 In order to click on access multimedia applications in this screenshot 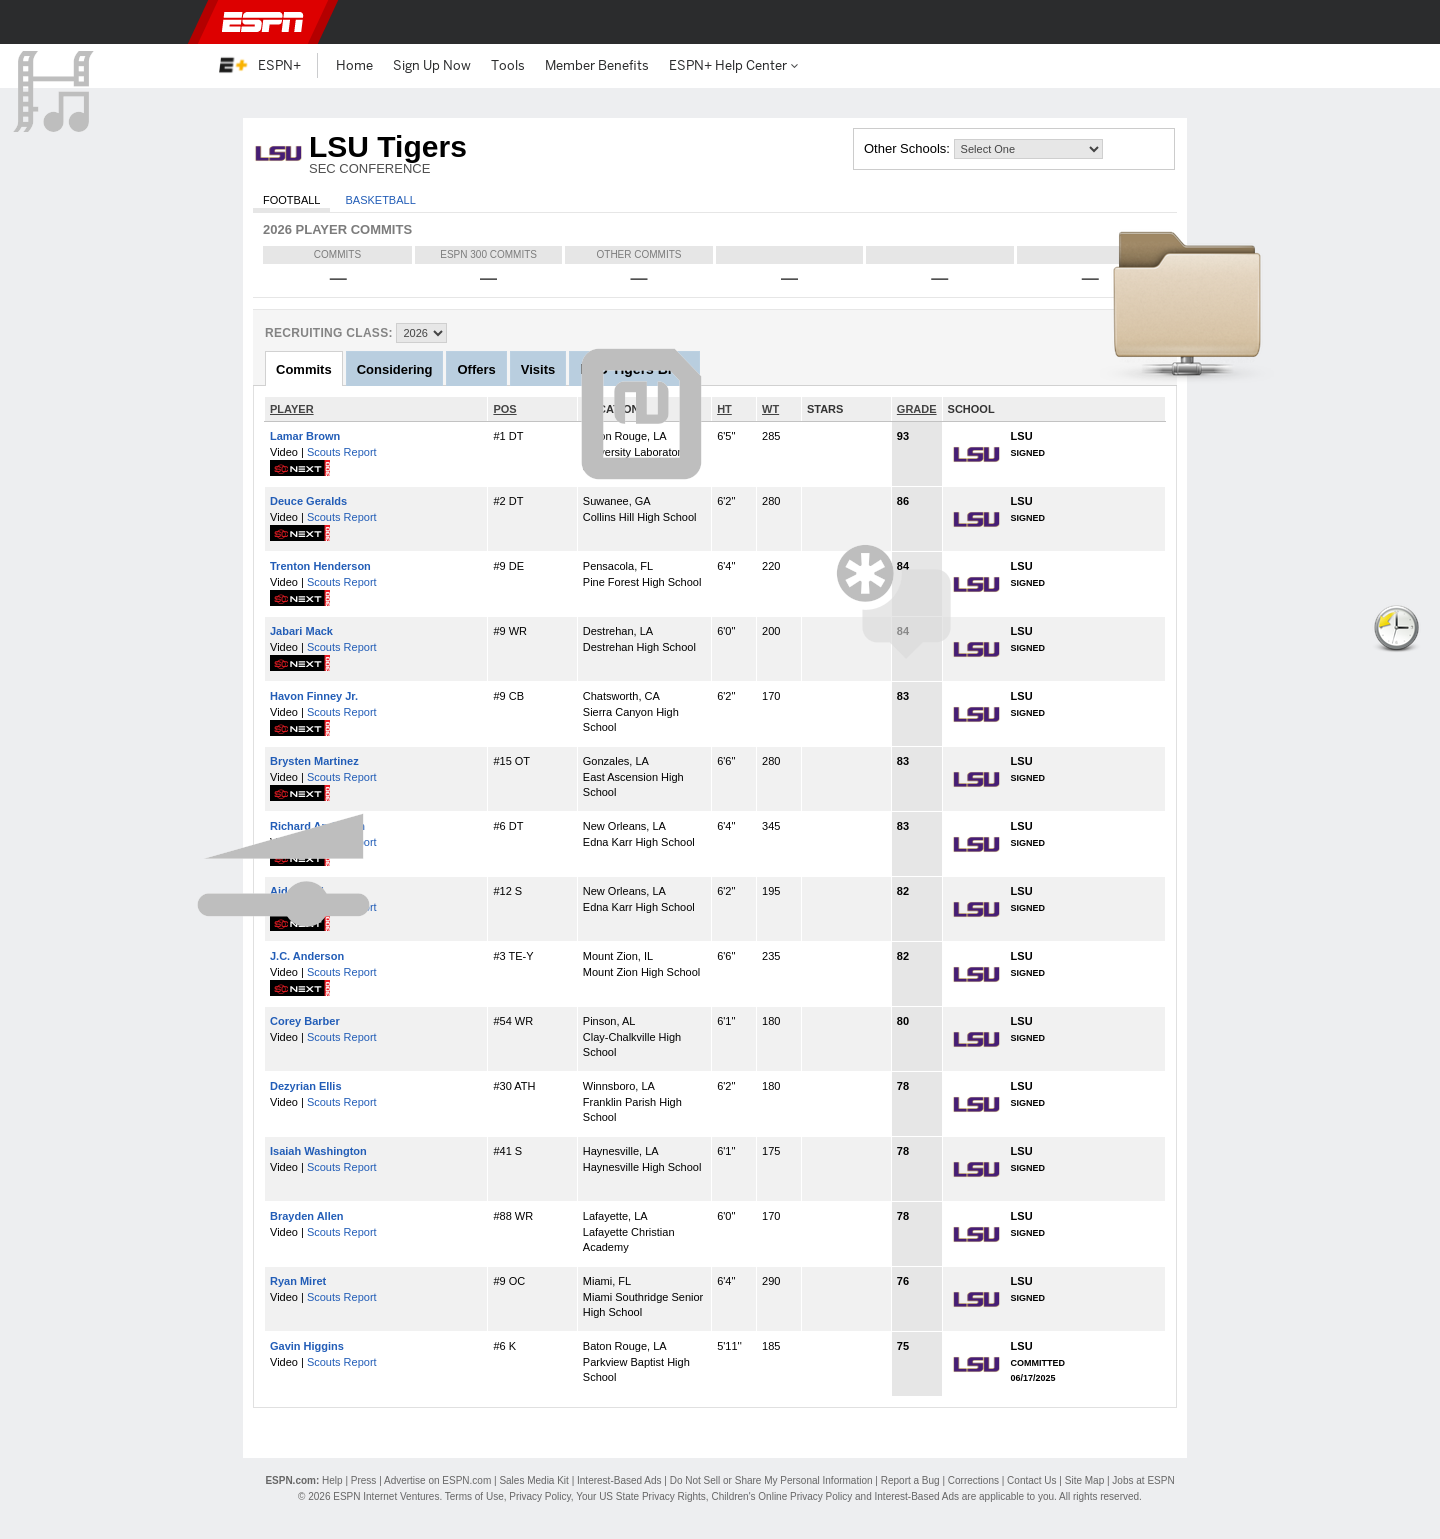, I will do `click(53, 91)`.